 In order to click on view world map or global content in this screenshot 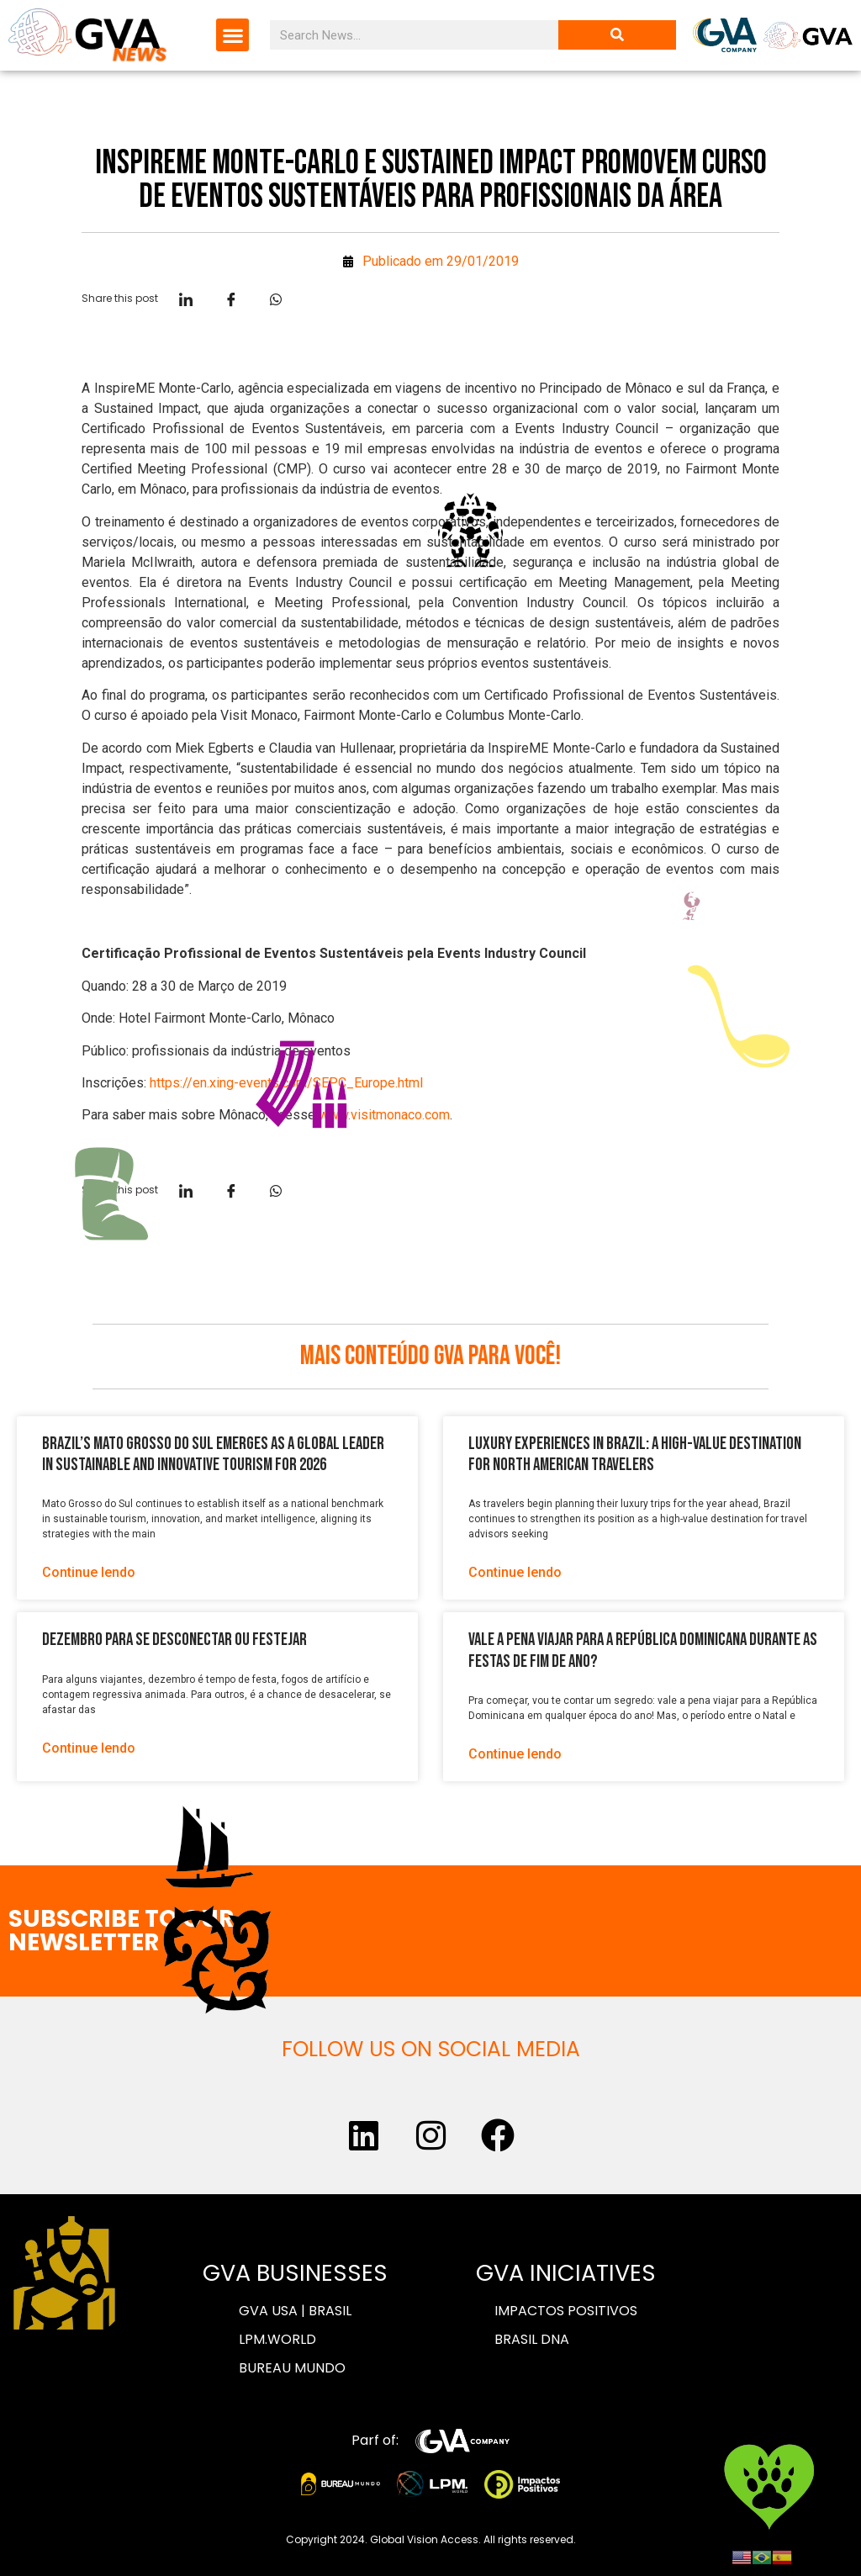, I will do `click(692, 906)`.